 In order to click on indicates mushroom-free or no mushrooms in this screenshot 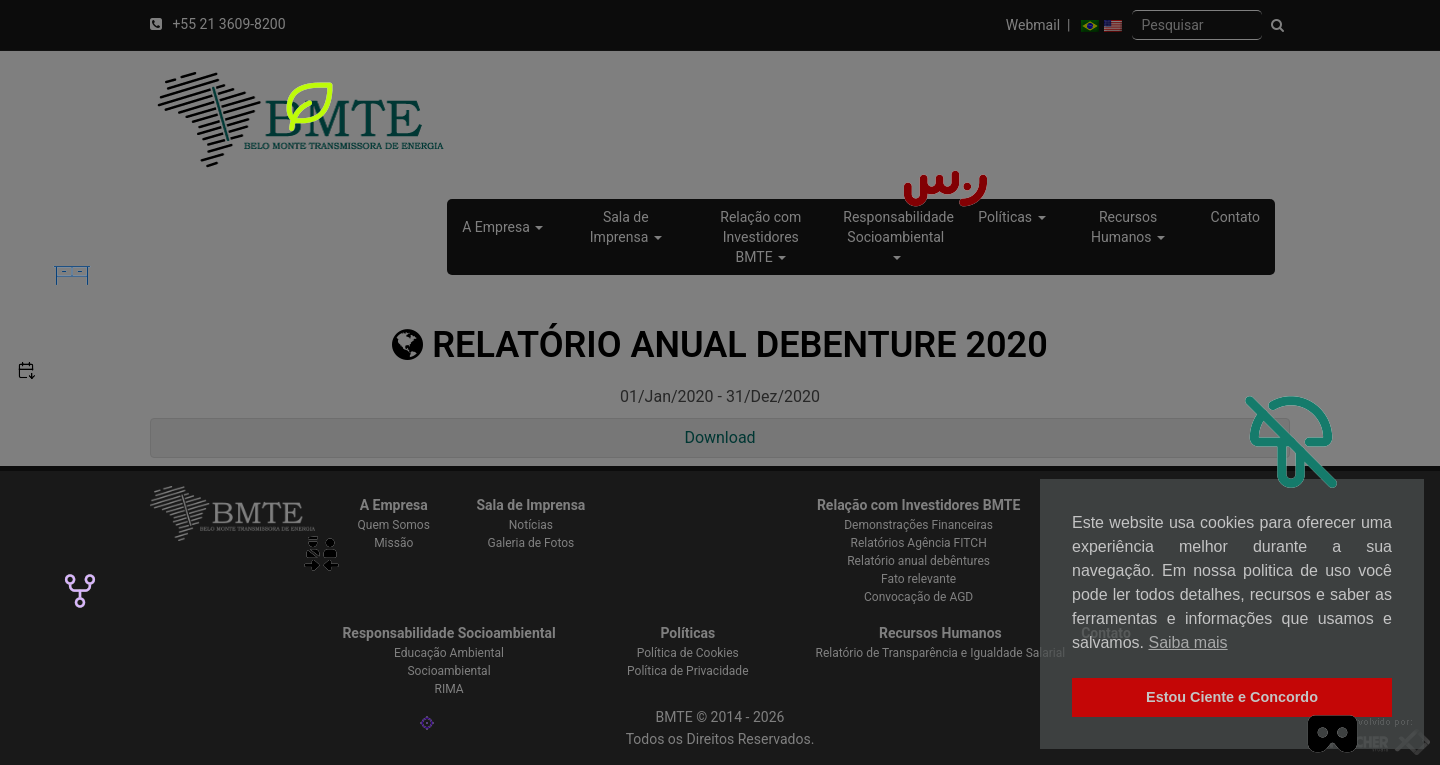, I will do `click(1291, 442)`.